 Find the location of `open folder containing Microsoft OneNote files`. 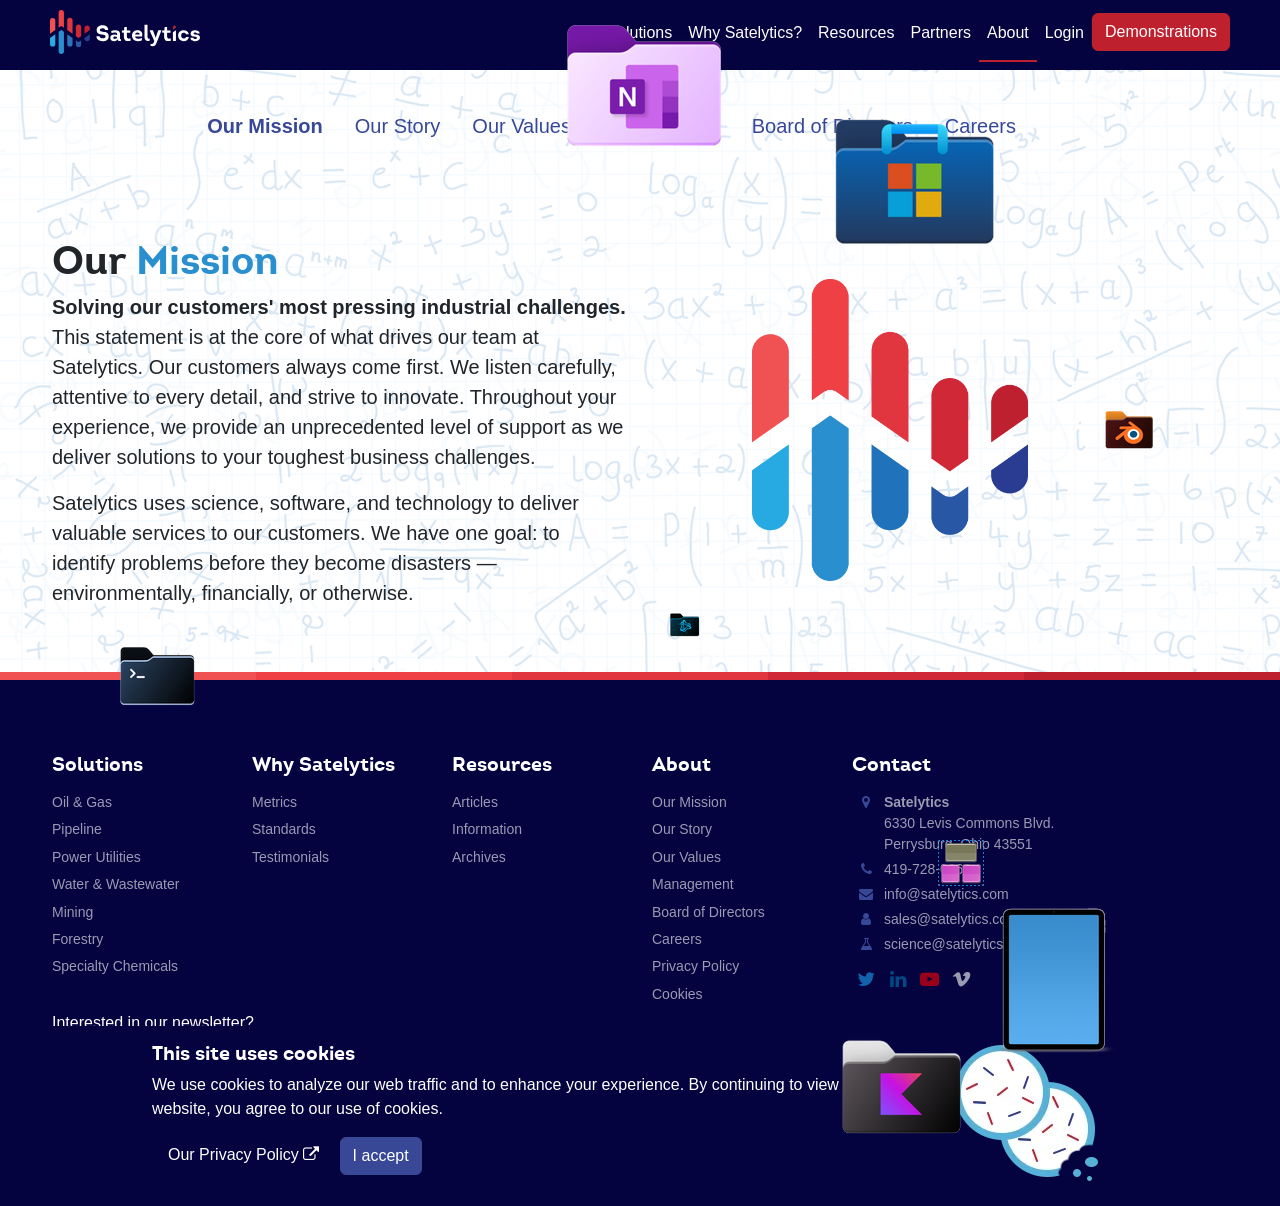

open folder containing Microsoft OneNote files is located at coordinates (643, 89).